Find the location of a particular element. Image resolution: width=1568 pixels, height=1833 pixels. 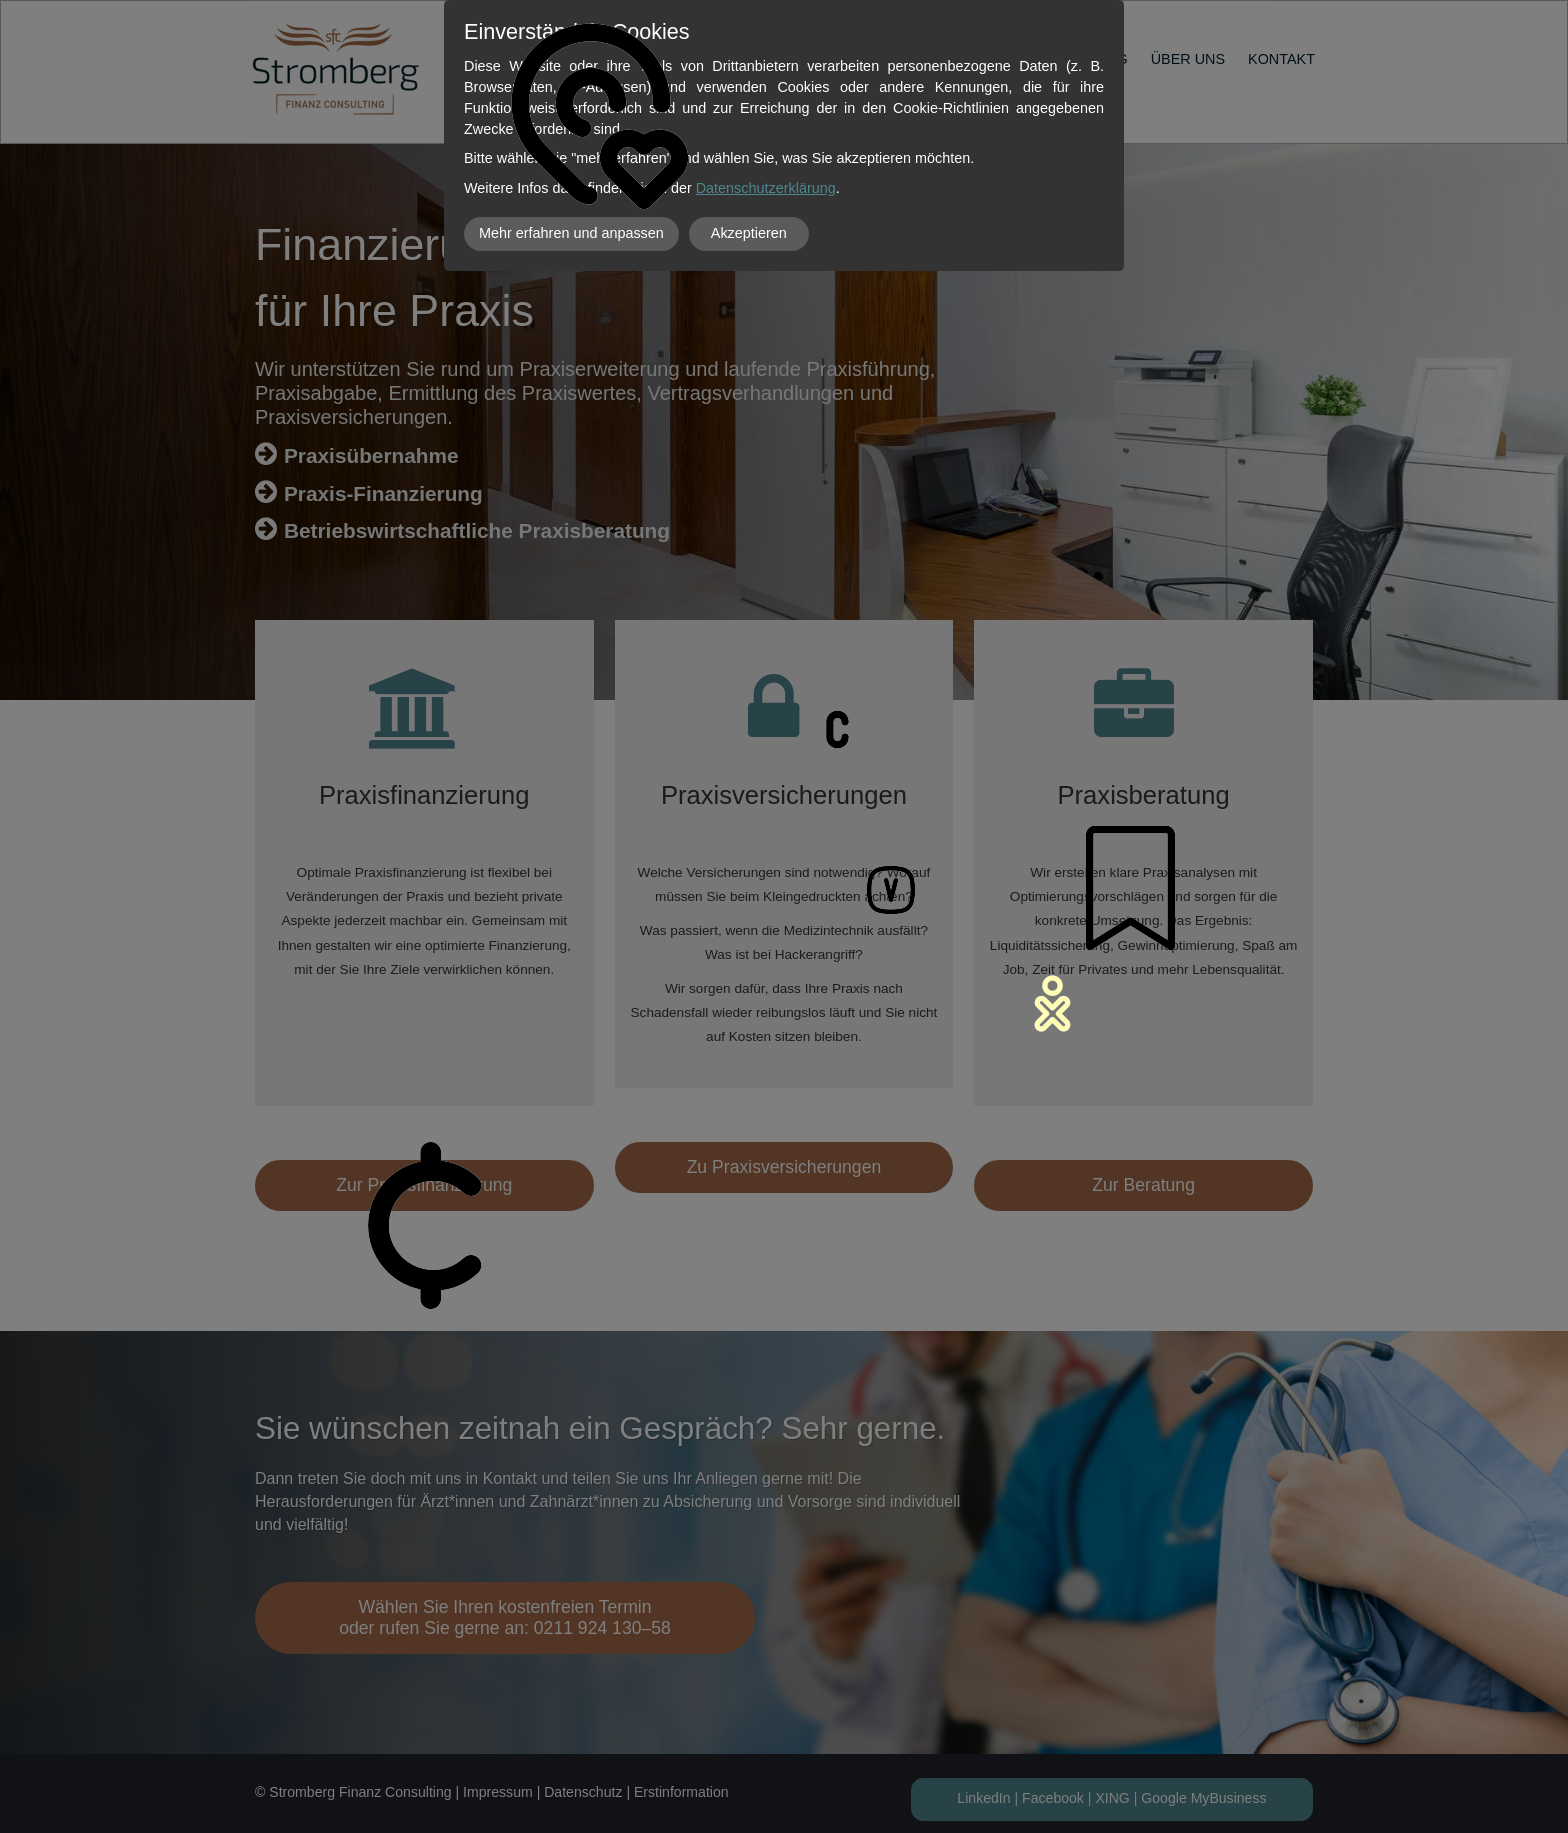

save a location to favorites is located at coordinates (591, 112).